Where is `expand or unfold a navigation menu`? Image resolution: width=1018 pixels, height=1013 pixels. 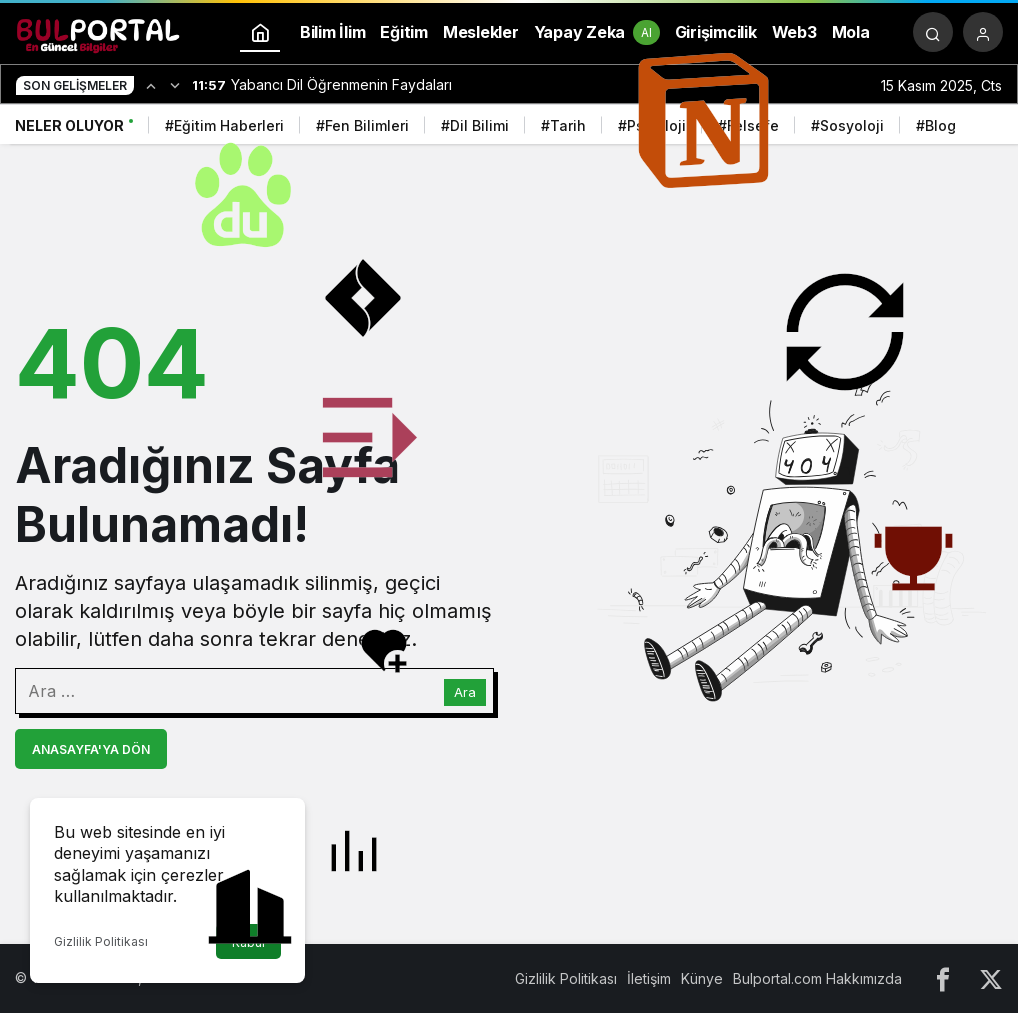
expand or unfold a navigation menu is located at coordinates (367, 437).